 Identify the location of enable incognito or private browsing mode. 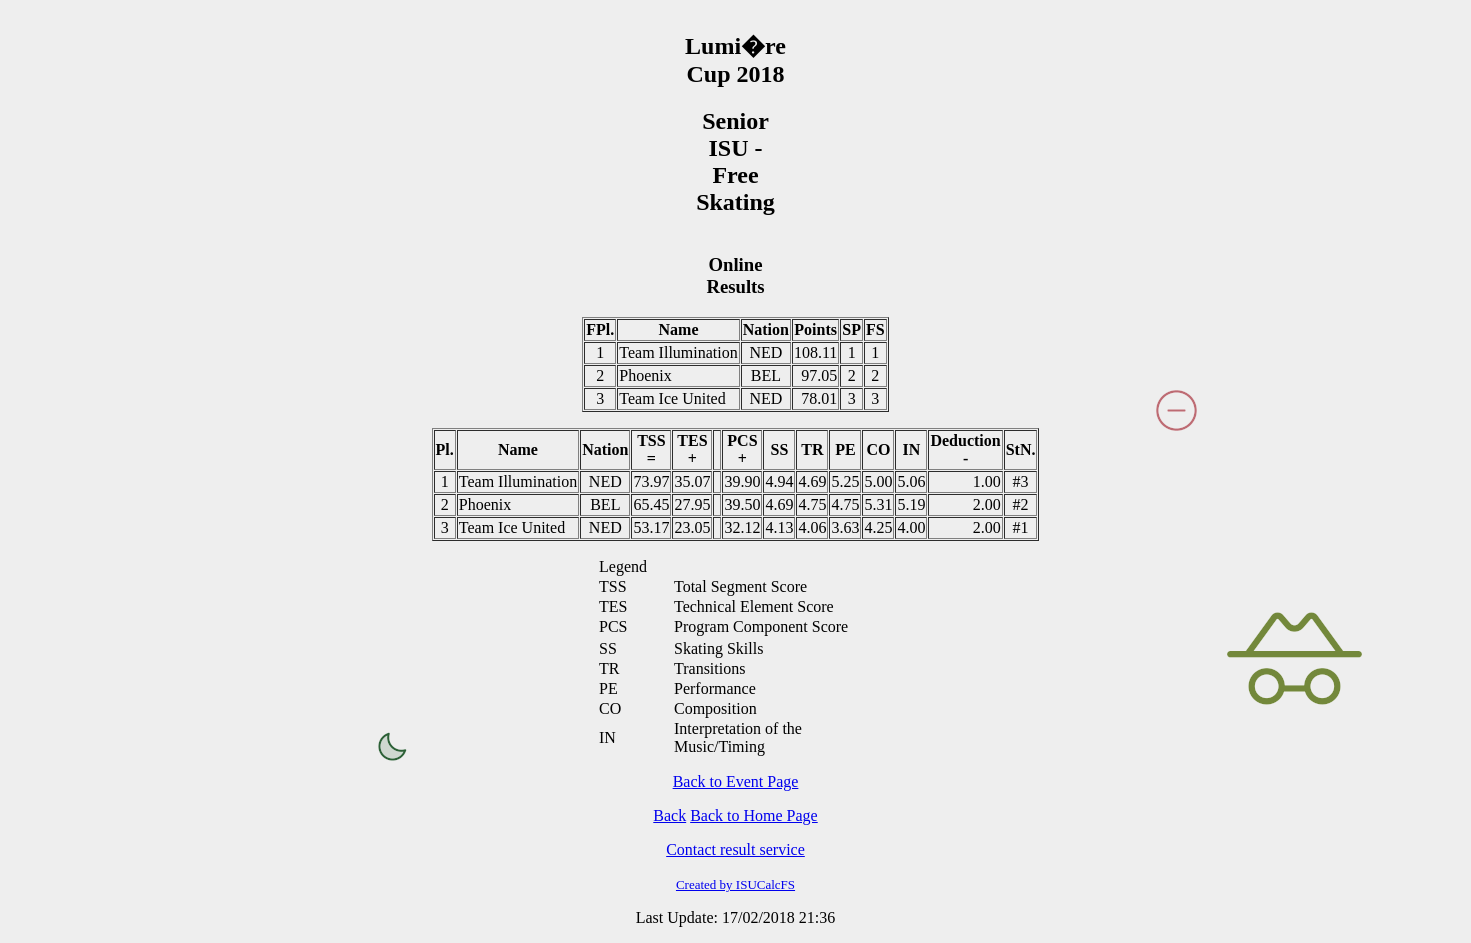
(1294, 658).